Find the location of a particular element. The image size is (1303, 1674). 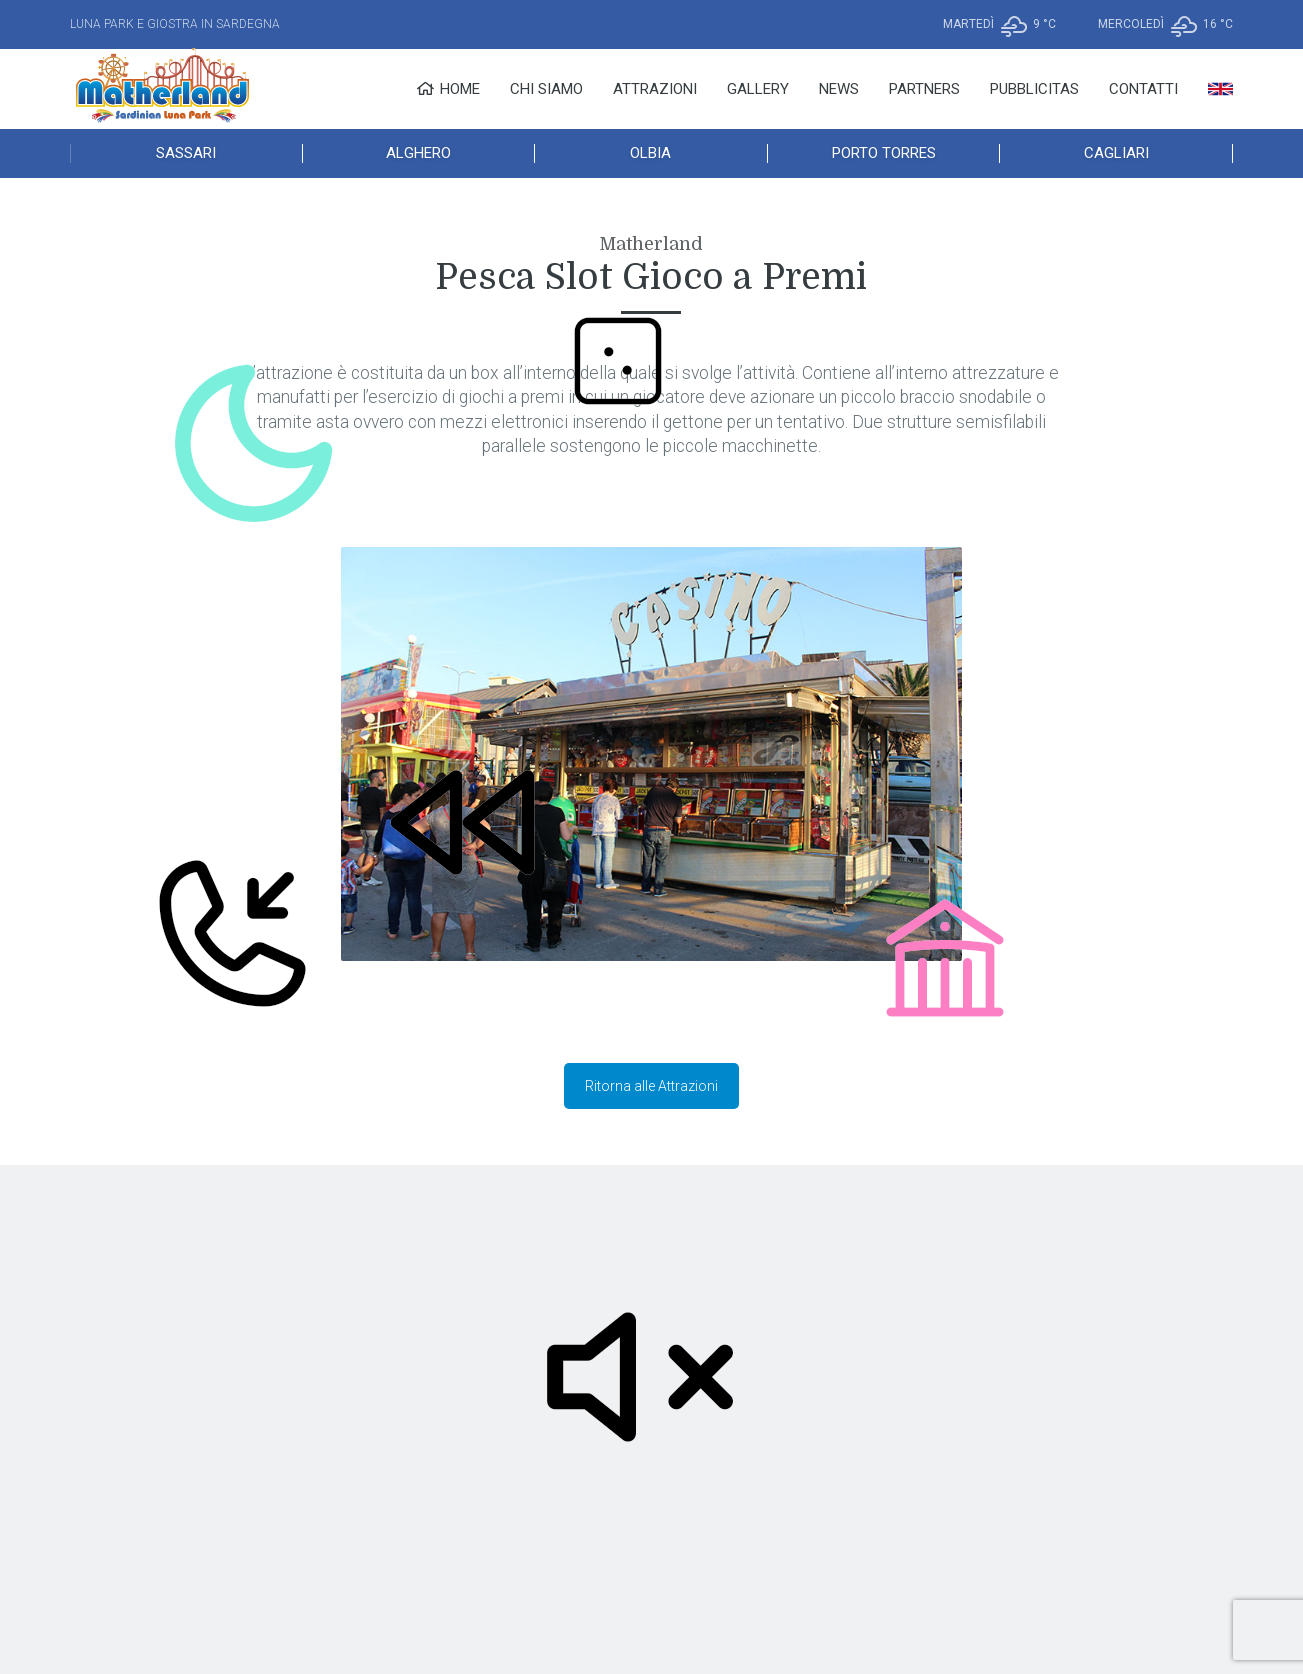

toggle dark mode or night theme is located at coordinates (253, 443).